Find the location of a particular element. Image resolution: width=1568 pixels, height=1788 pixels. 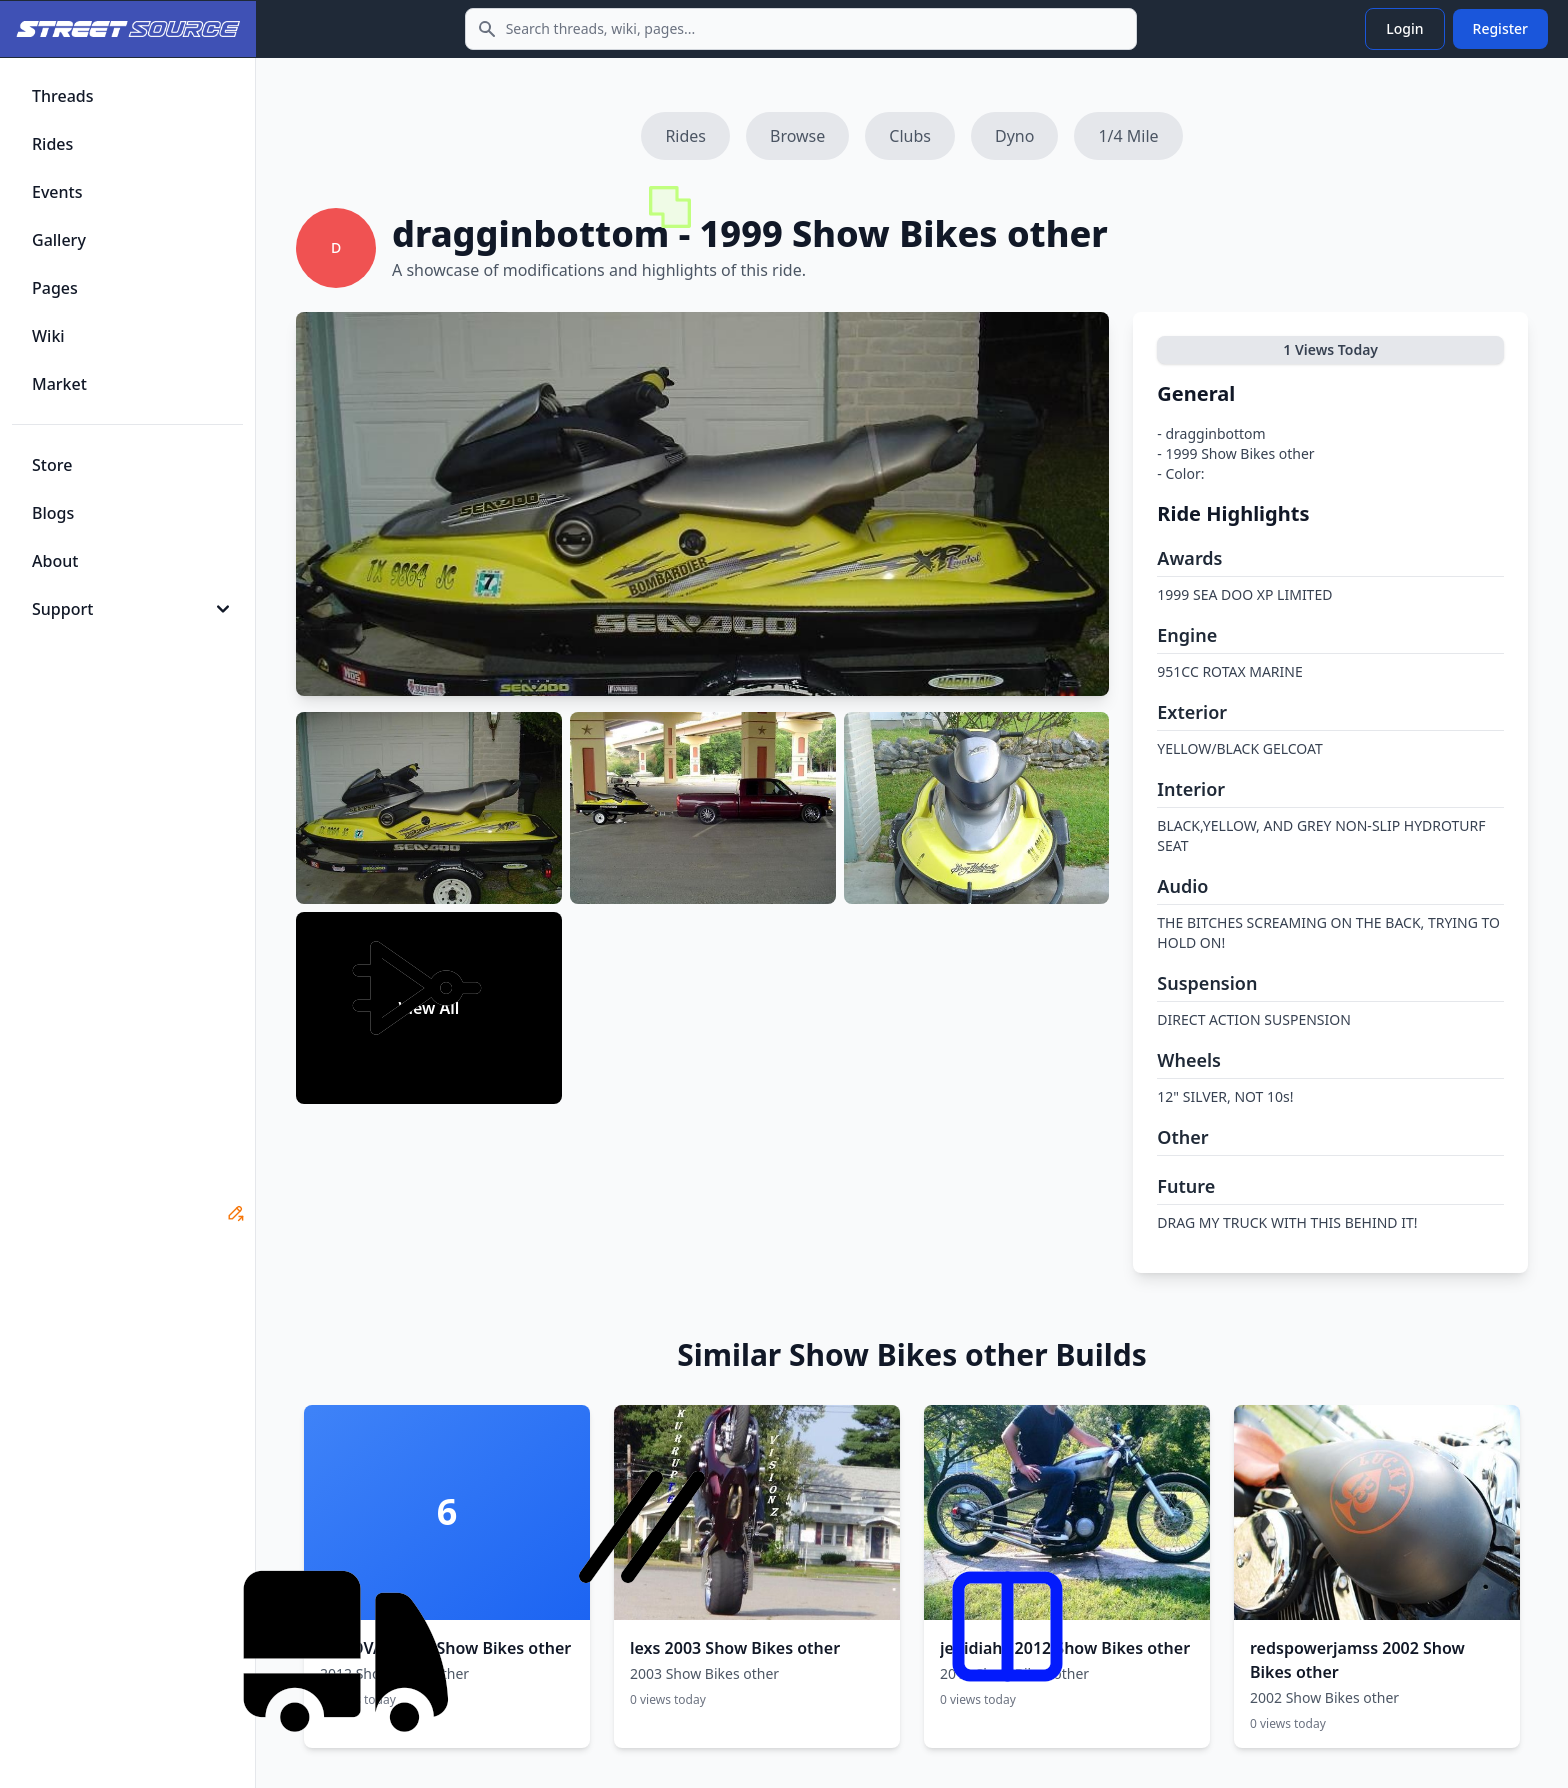

represents a logic NOT gate in circuit design is located at coordinates (417, 988).